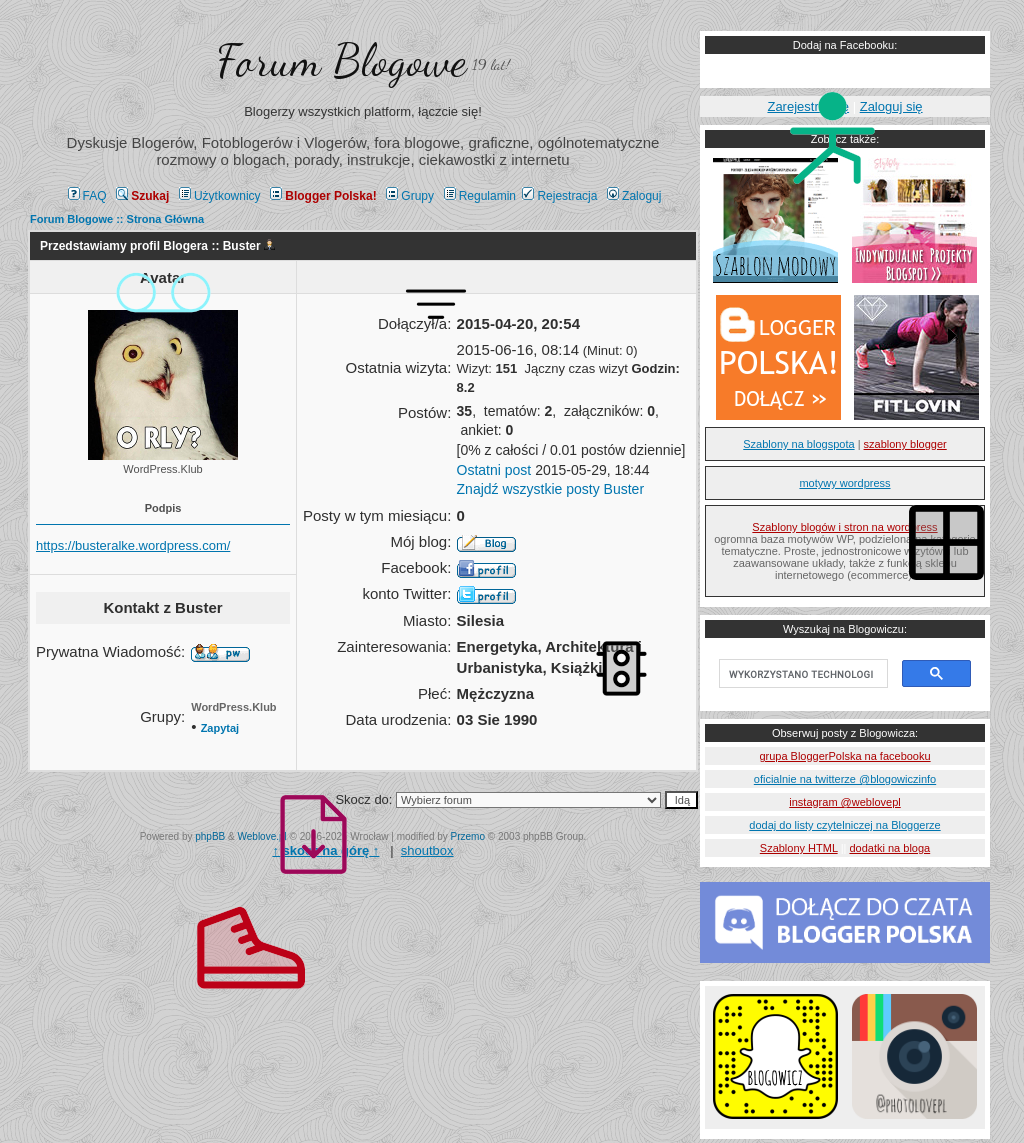 This screenshot has width=1024, height=1143. Describe the element at coordinates (436, 302) in the screenshot. I see `filter or sort content` at that location.